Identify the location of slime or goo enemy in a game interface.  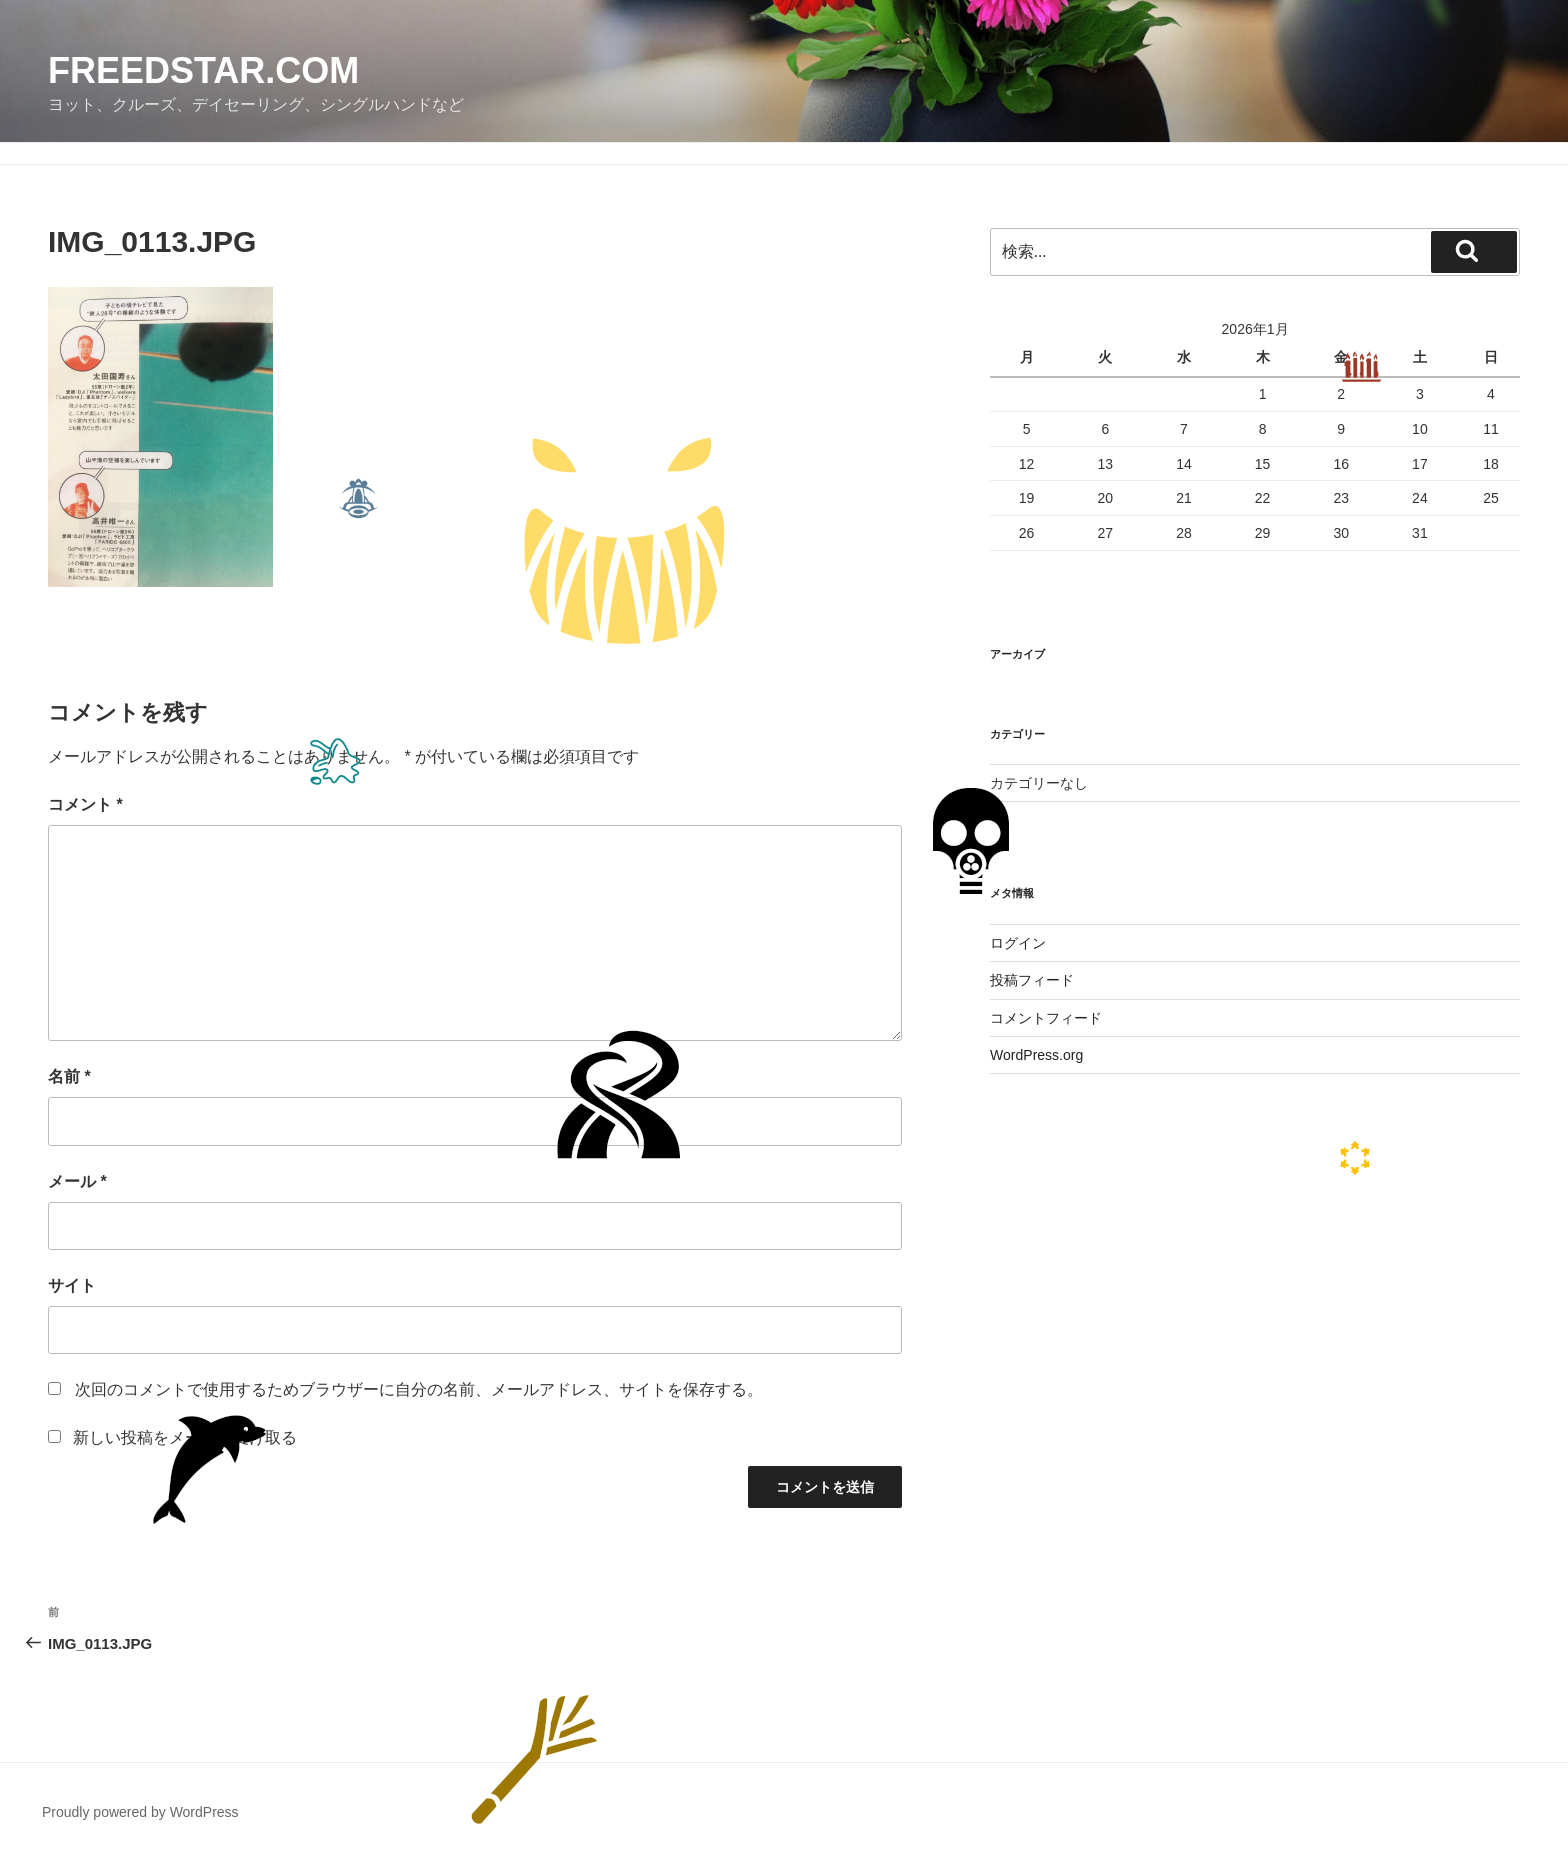
(335, 761).